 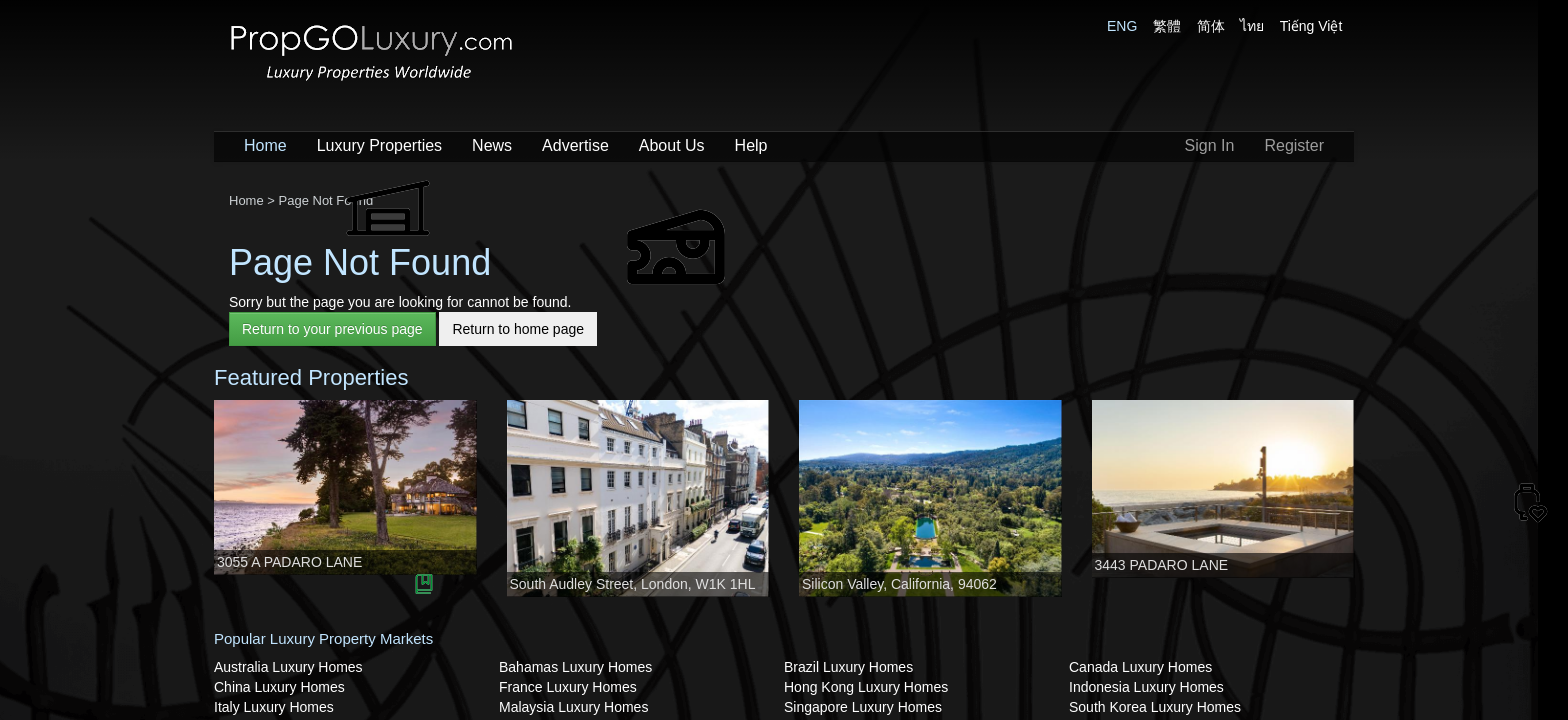 I want to click on view heart rate data on smartwatch, so click(x=1527, y=502).